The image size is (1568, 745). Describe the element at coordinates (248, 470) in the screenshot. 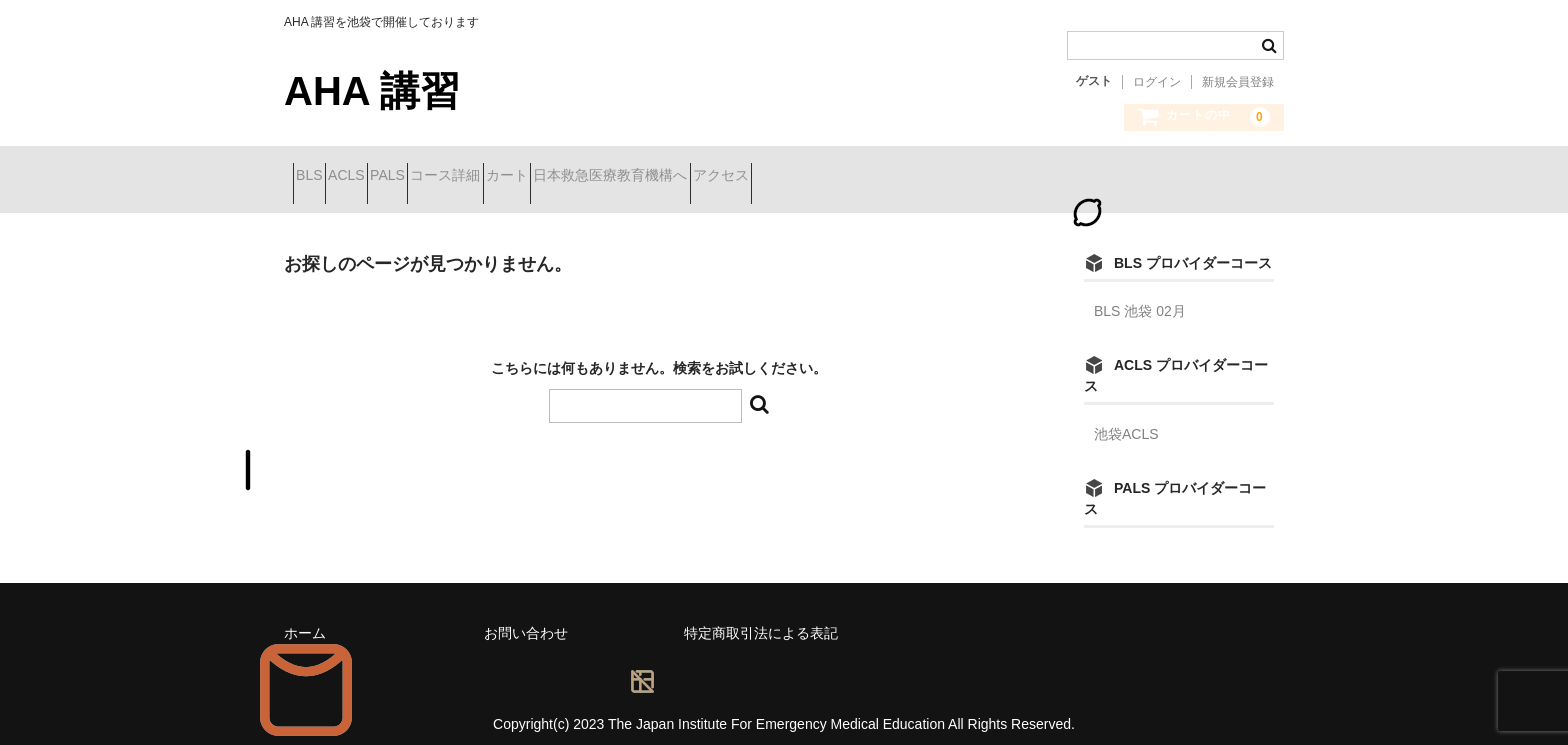

I see `indicates information or help tooltip` at that location.